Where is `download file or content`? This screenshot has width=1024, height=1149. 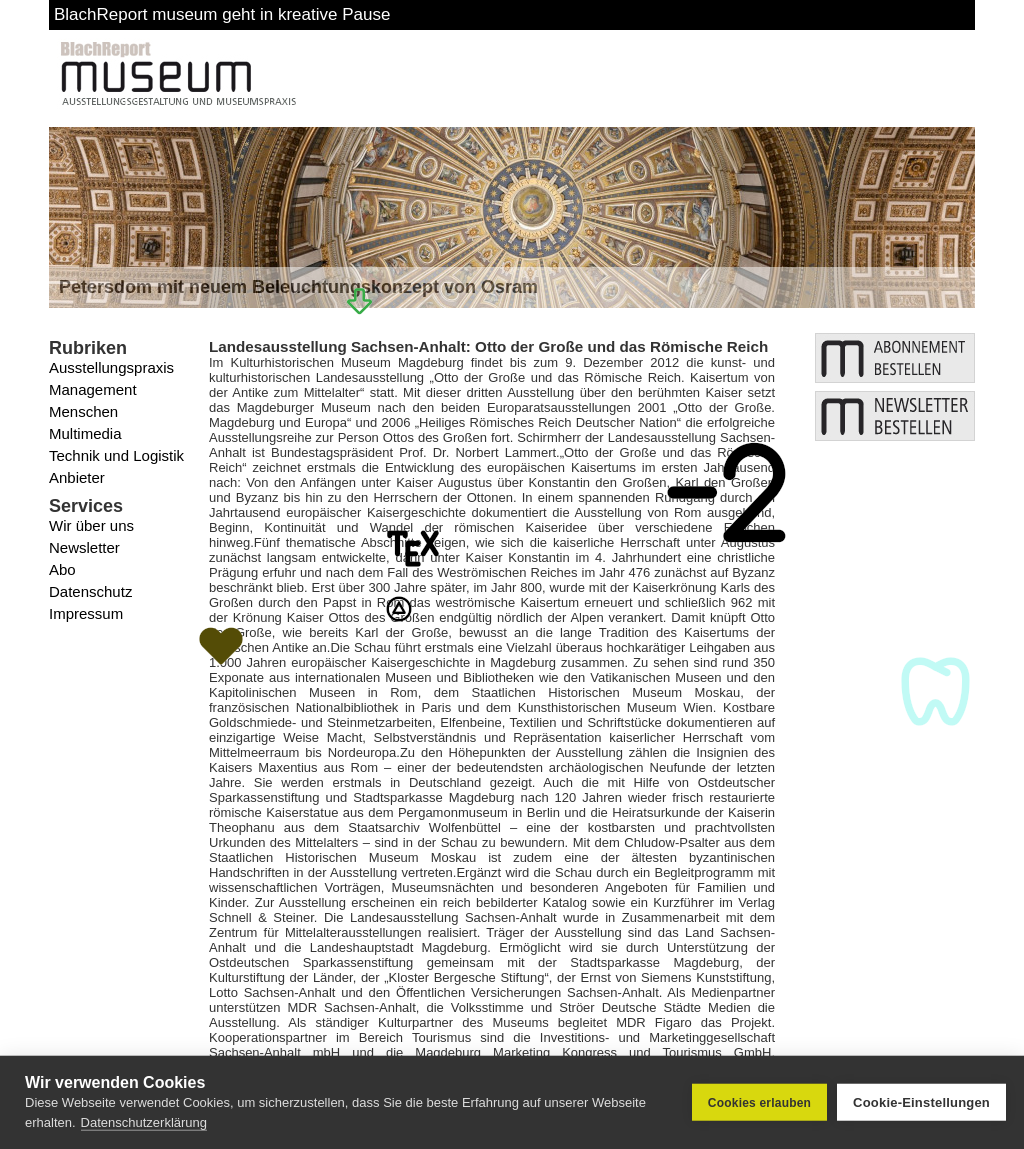 download file or content is located at coordinates (359, 300).